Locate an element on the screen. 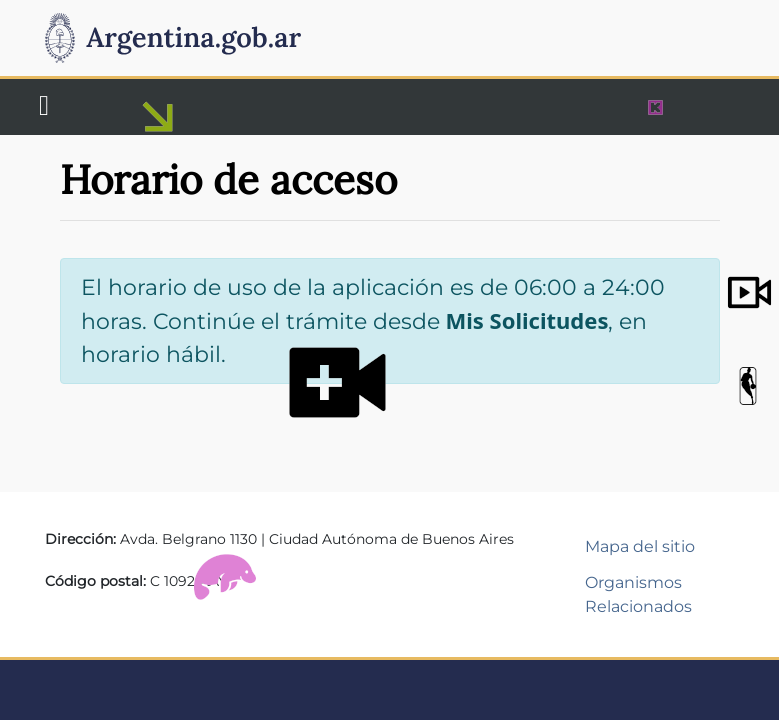  open Studio 3T MongoDB database management tool is located at coordinates (225, 577).